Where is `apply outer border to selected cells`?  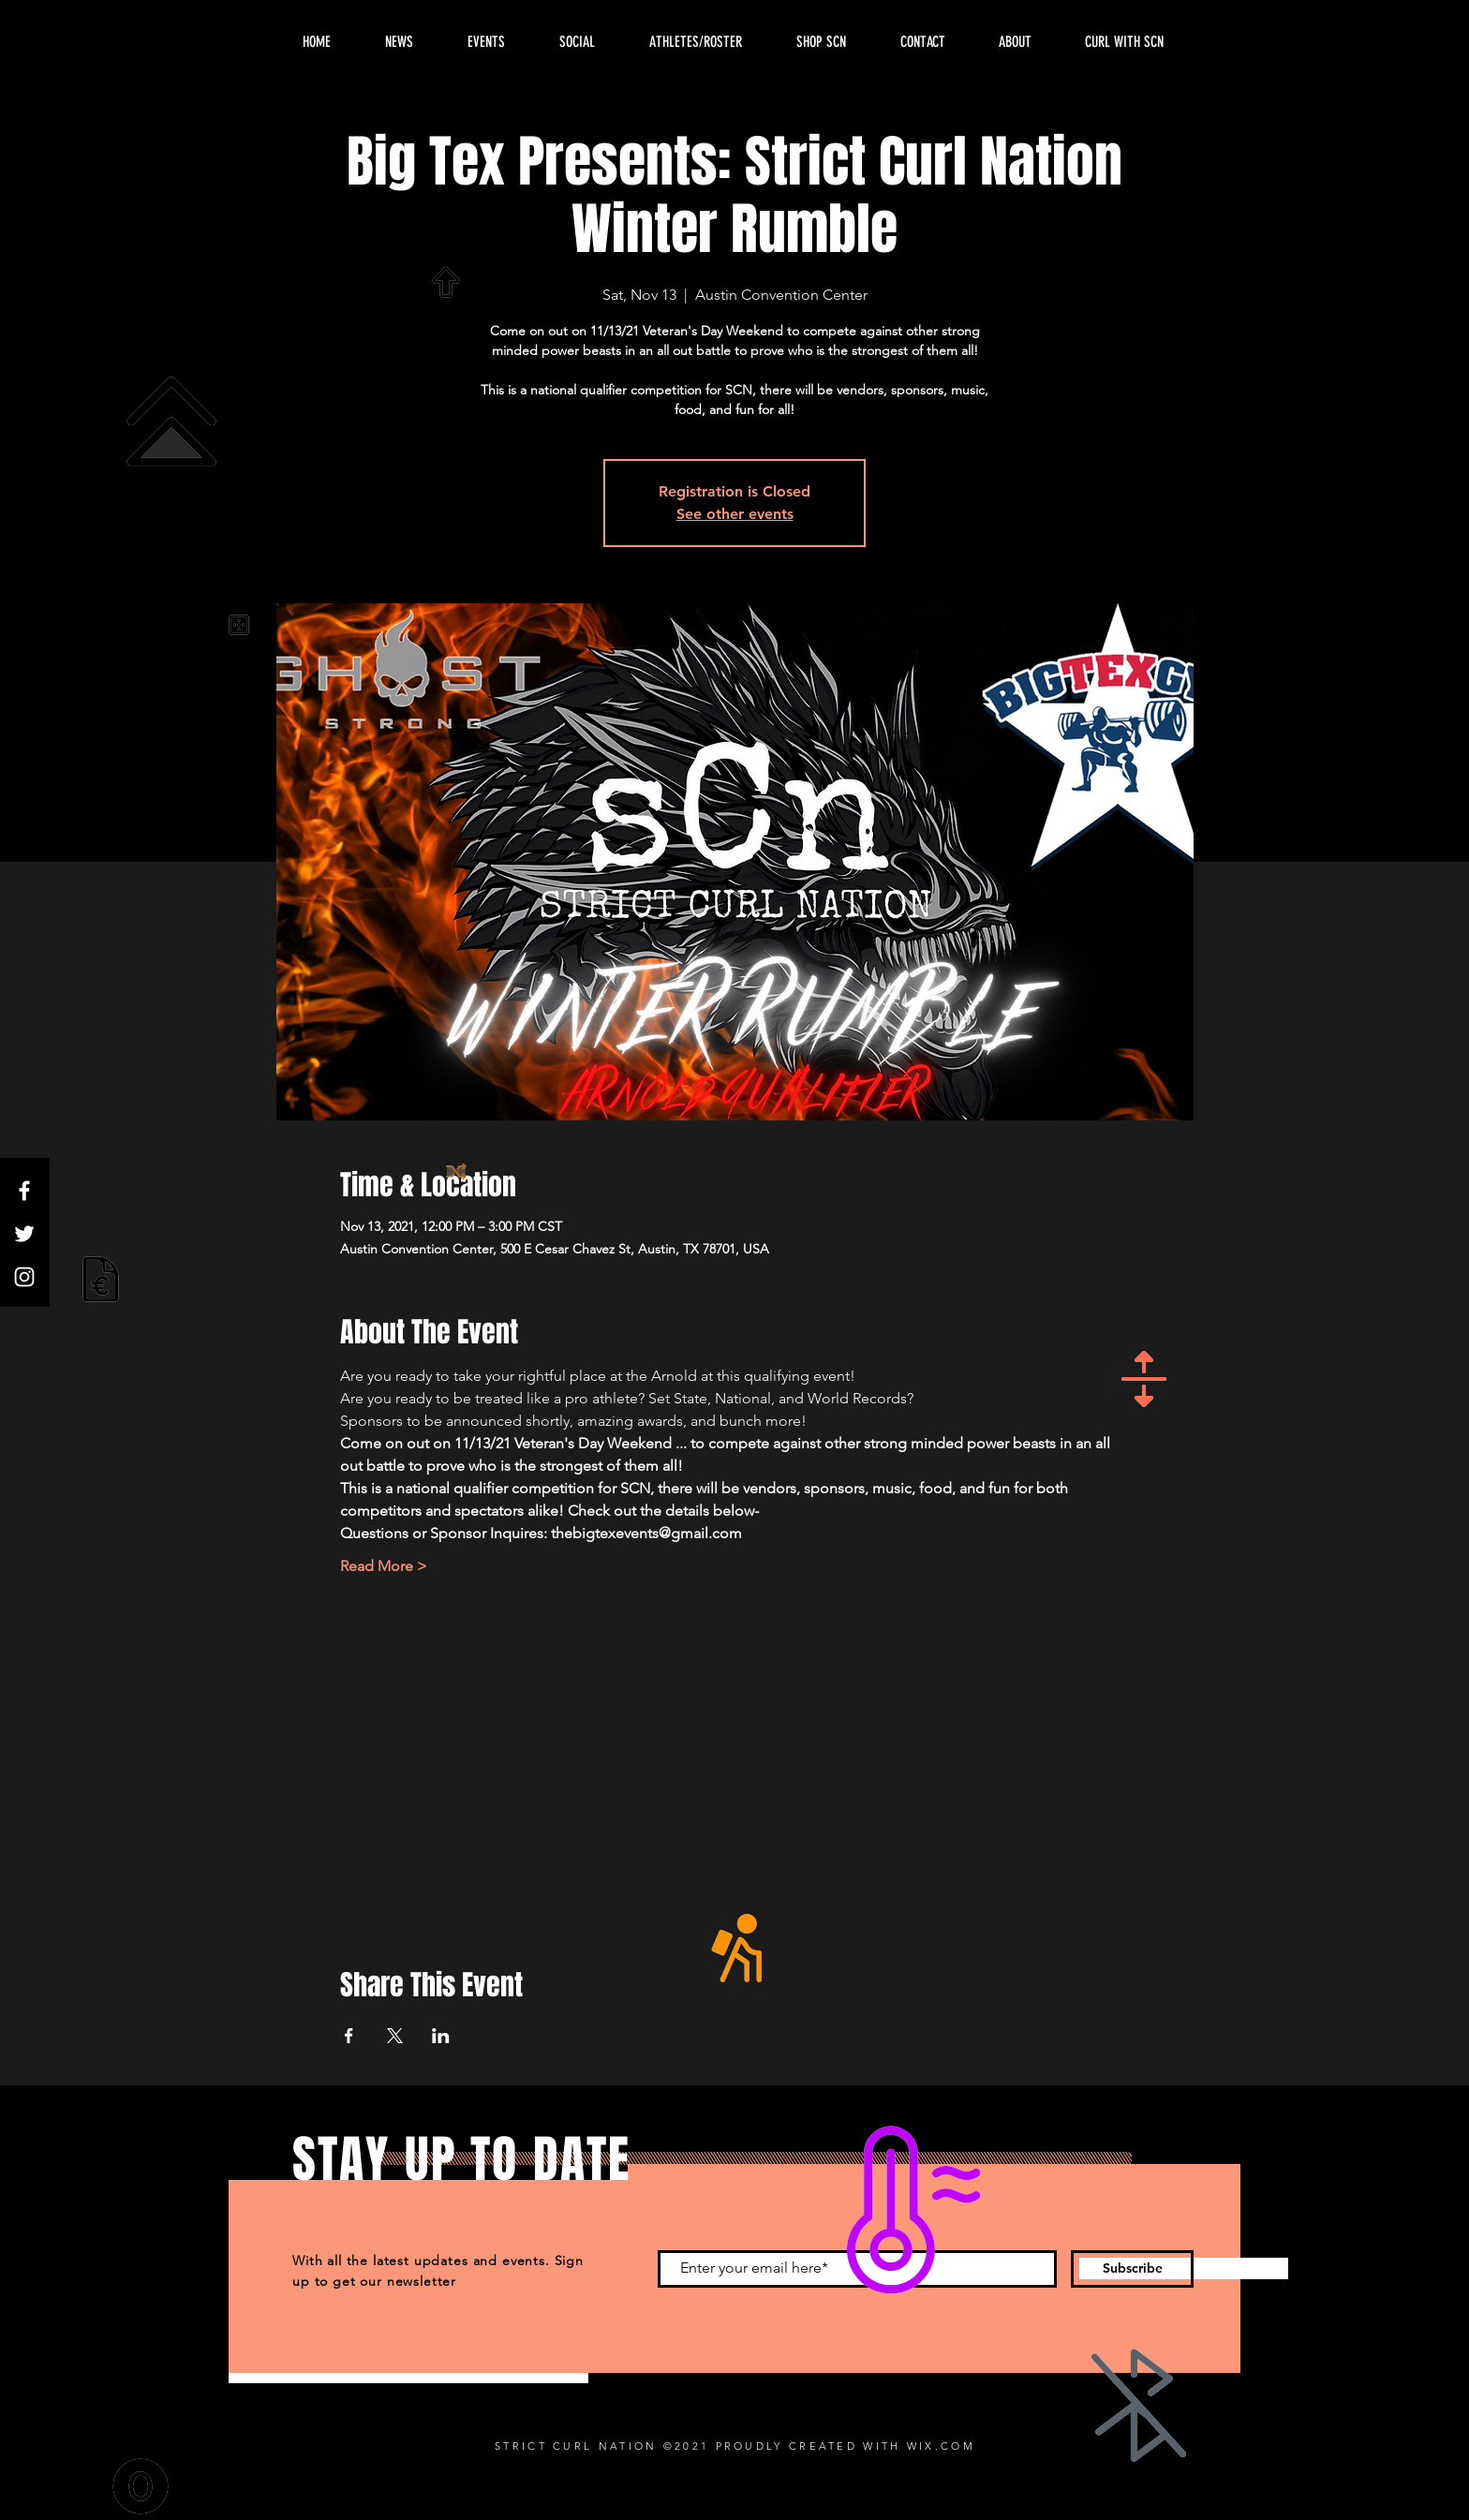
apply outer border to selected cells is located at coordinates (239, 625).